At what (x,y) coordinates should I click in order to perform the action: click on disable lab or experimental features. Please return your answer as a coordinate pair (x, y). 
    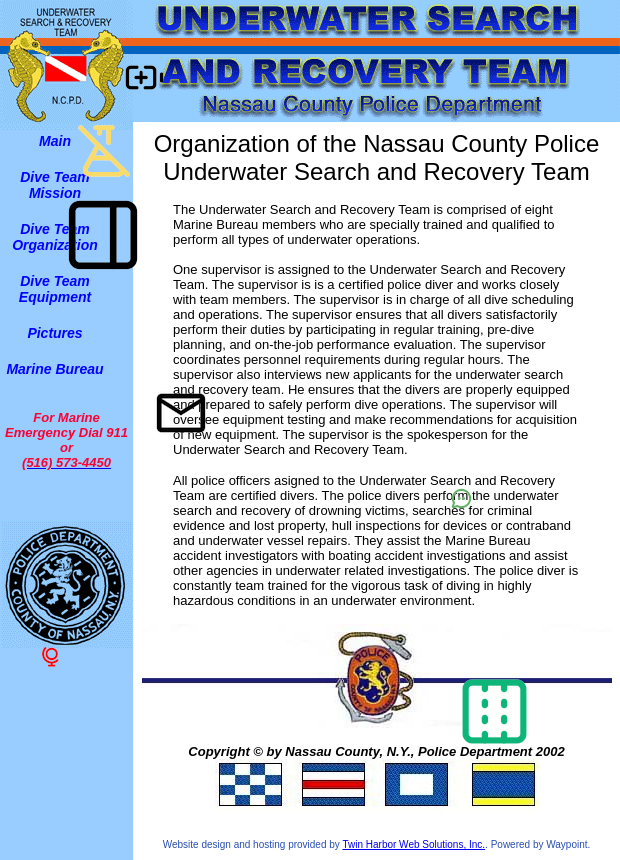
    Looking at the image, I should click on (104, 151).